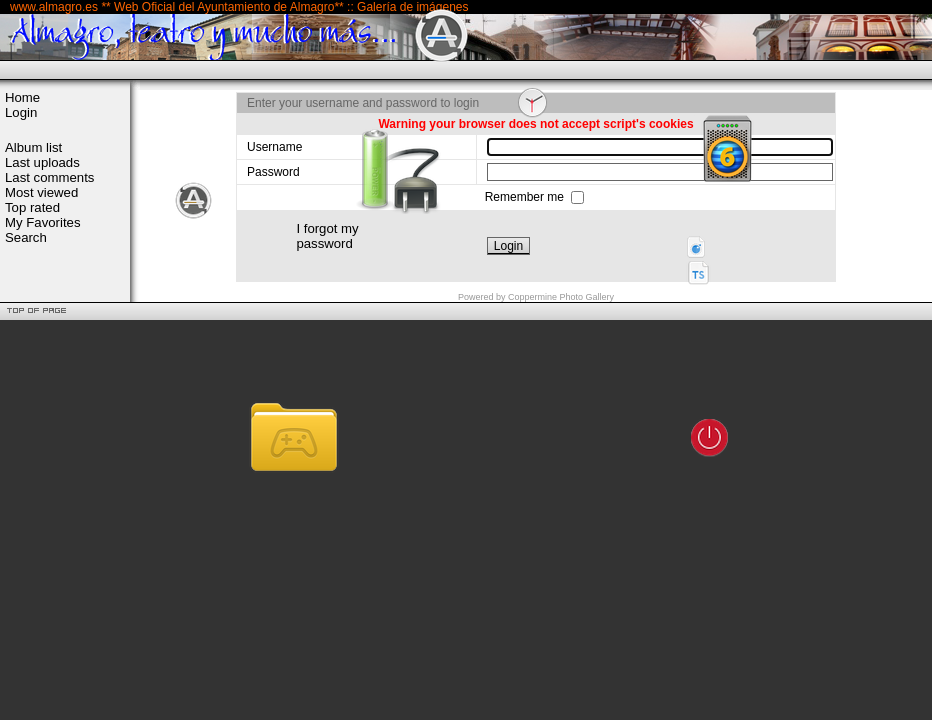  I want to click on open the software update application, so click(193, 200).